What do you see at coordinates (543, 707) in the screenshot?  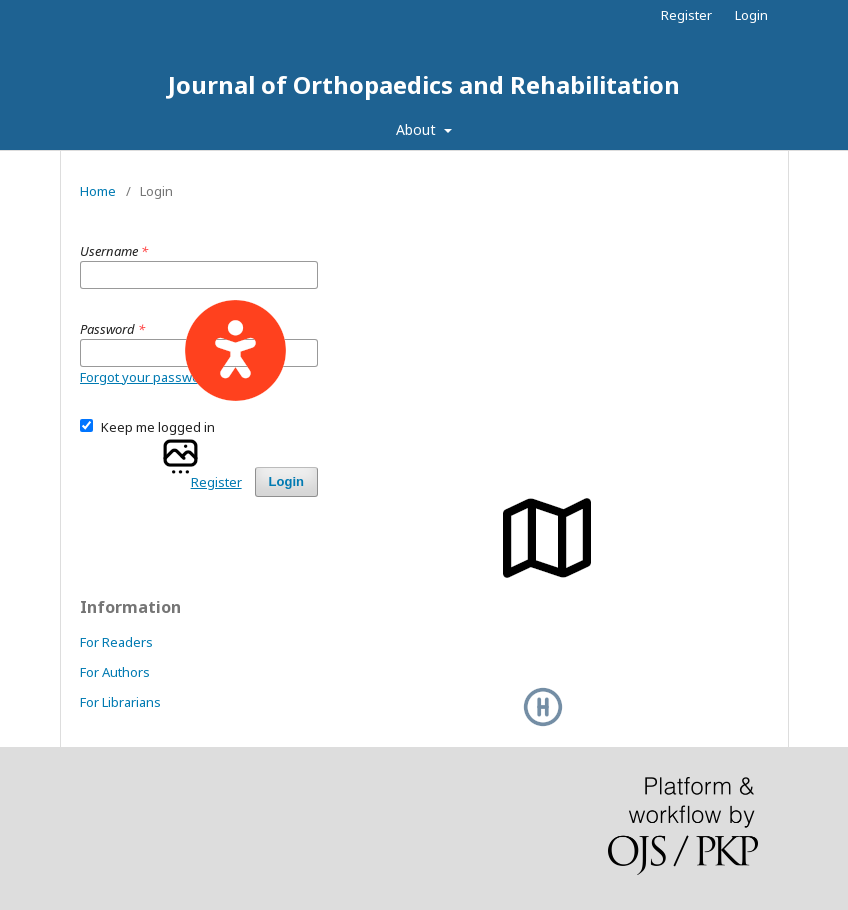 I see `locate nearby hospitals or medical facilities` at bounding box center [543, 707].